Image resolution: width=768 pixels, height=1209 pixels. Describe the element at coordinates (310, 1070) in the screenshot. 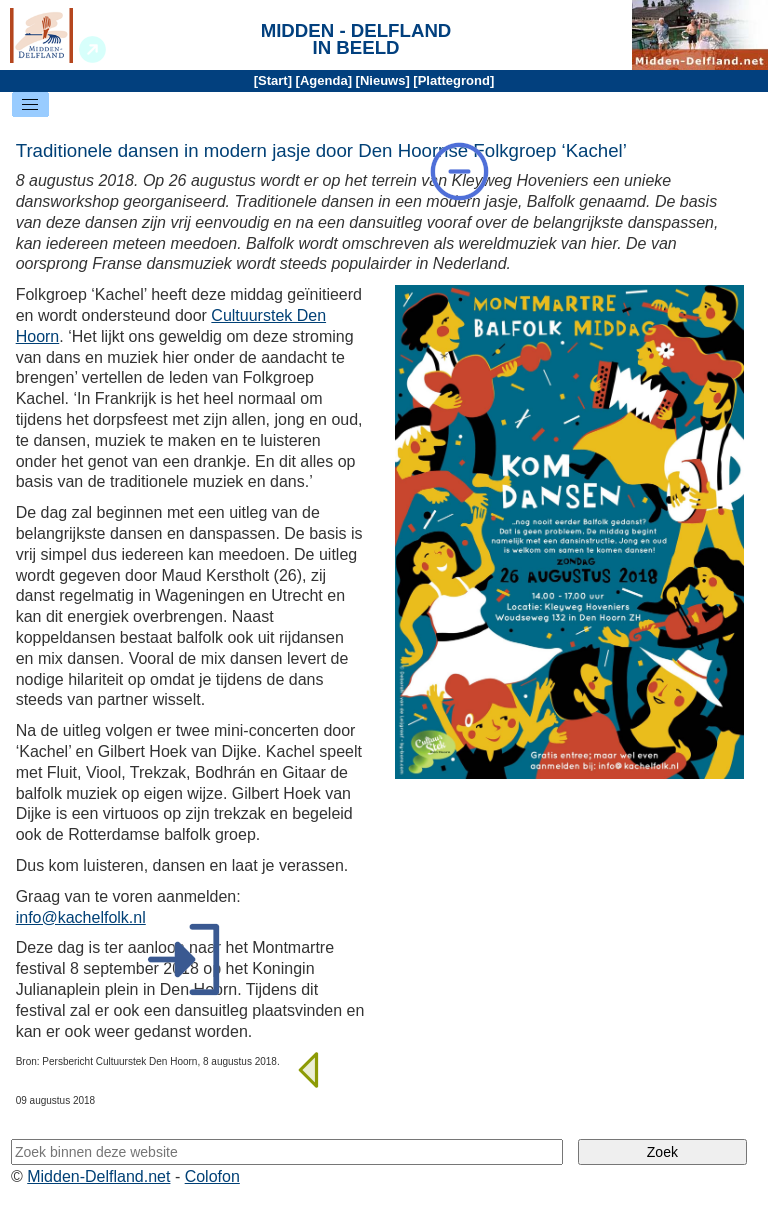

I see `go back to the previous screen` at that location.